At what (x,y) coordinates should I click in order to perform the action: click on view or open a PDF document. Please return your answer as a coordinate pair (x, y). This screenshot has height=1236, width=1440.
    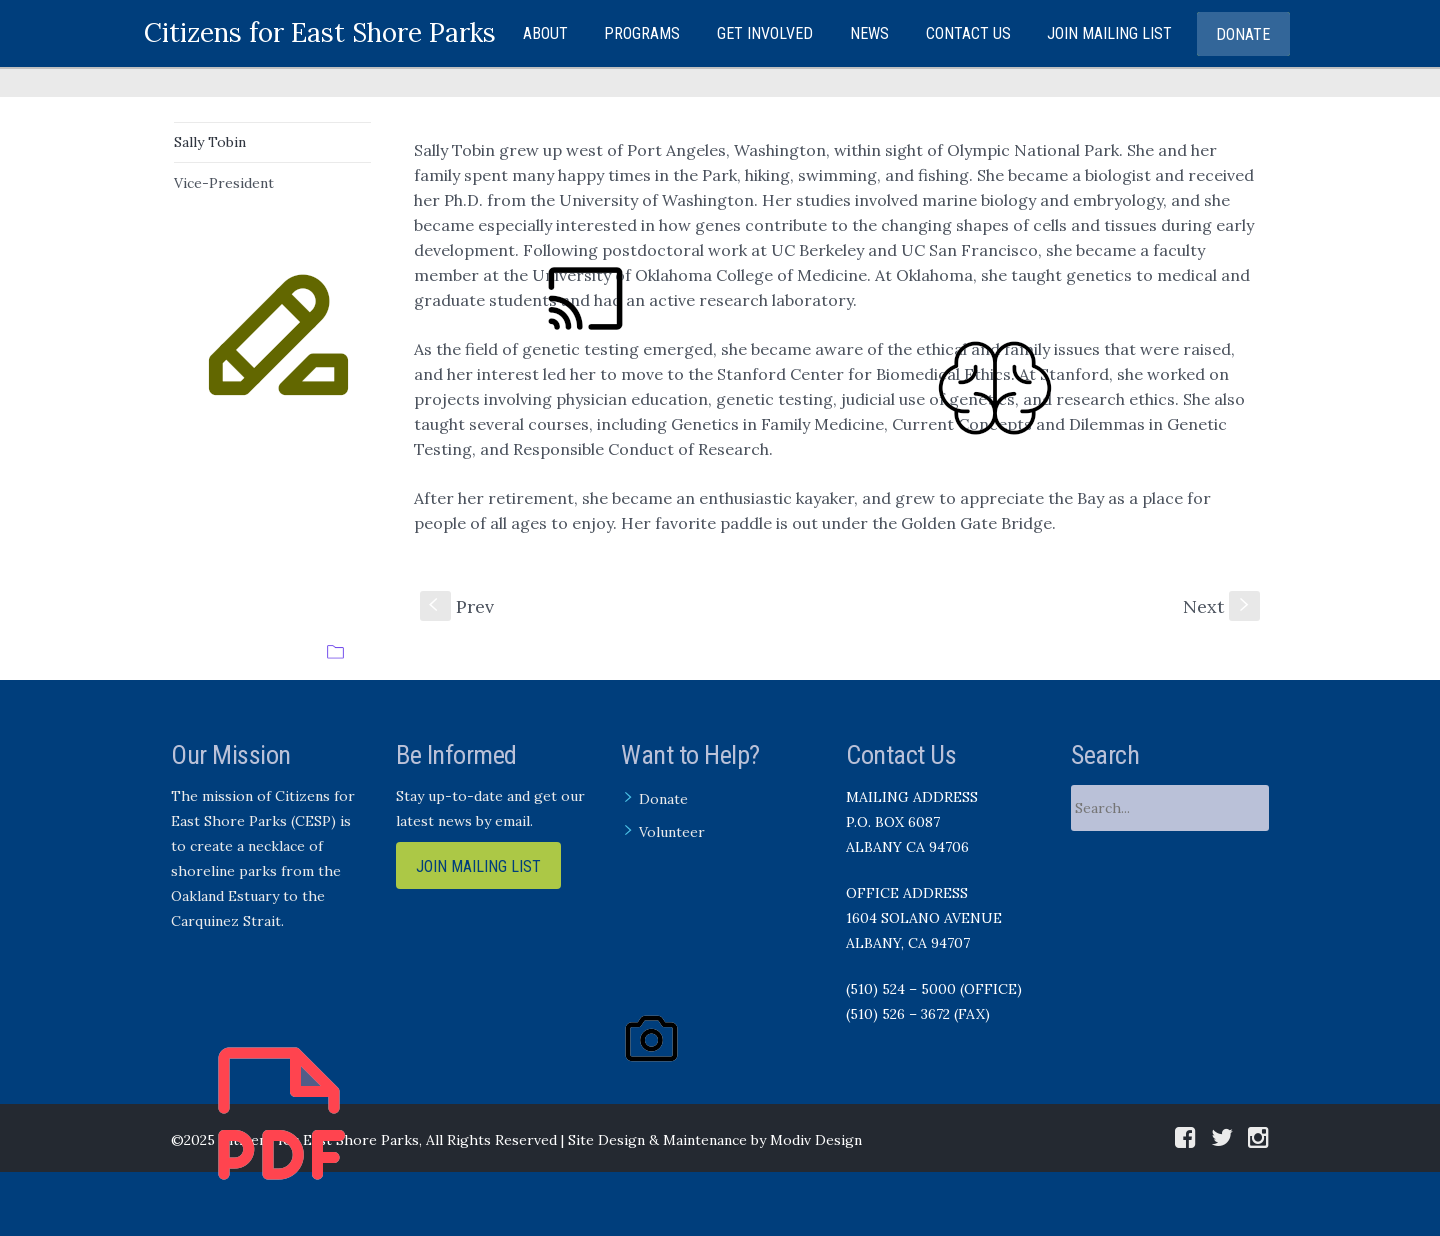
    Looking at the image, I should click on (279, 1119).